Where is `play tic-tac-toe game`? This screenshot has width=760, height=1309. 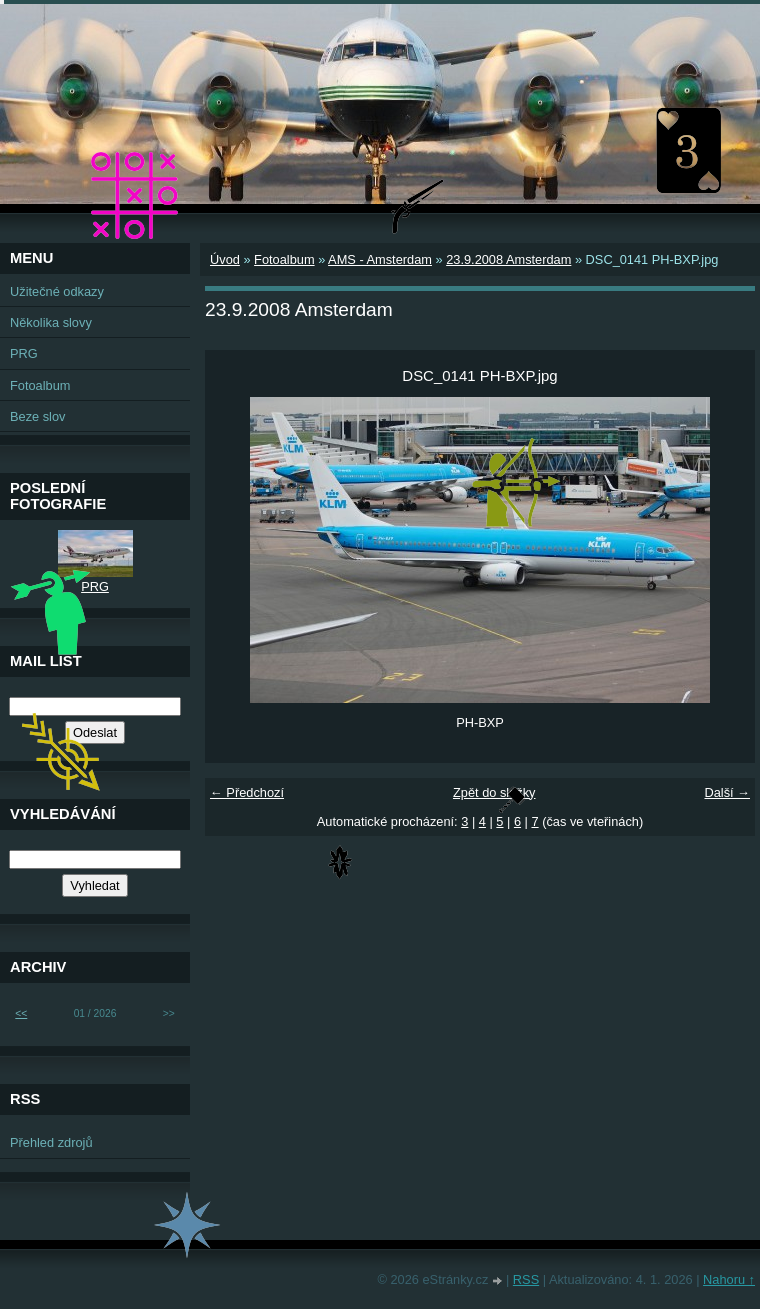 play tic-tac-toe game is located at coordinates (134, 195).